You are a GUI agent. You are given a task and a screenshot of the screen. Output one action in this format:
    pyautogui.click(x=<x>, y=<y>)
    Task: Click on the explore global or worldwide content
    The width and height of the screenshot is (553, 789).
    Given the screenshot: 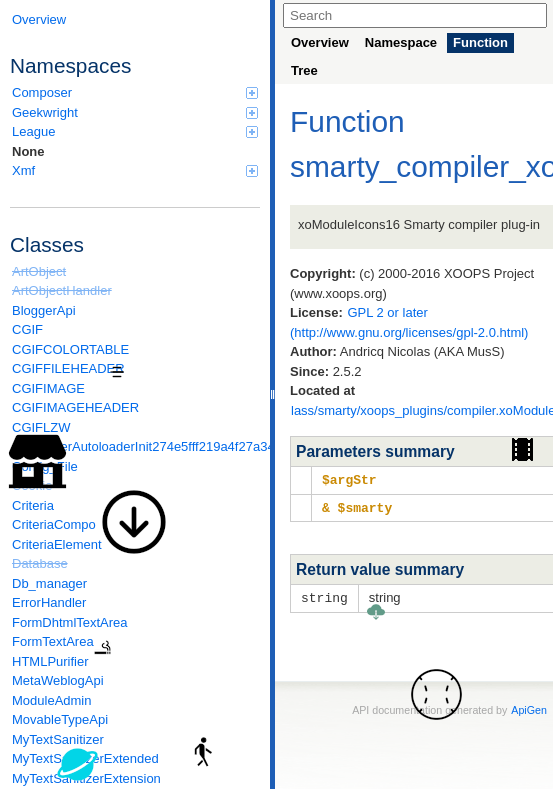 What is the action you would take?
    pyautogui.click(x=77, y=764)
    